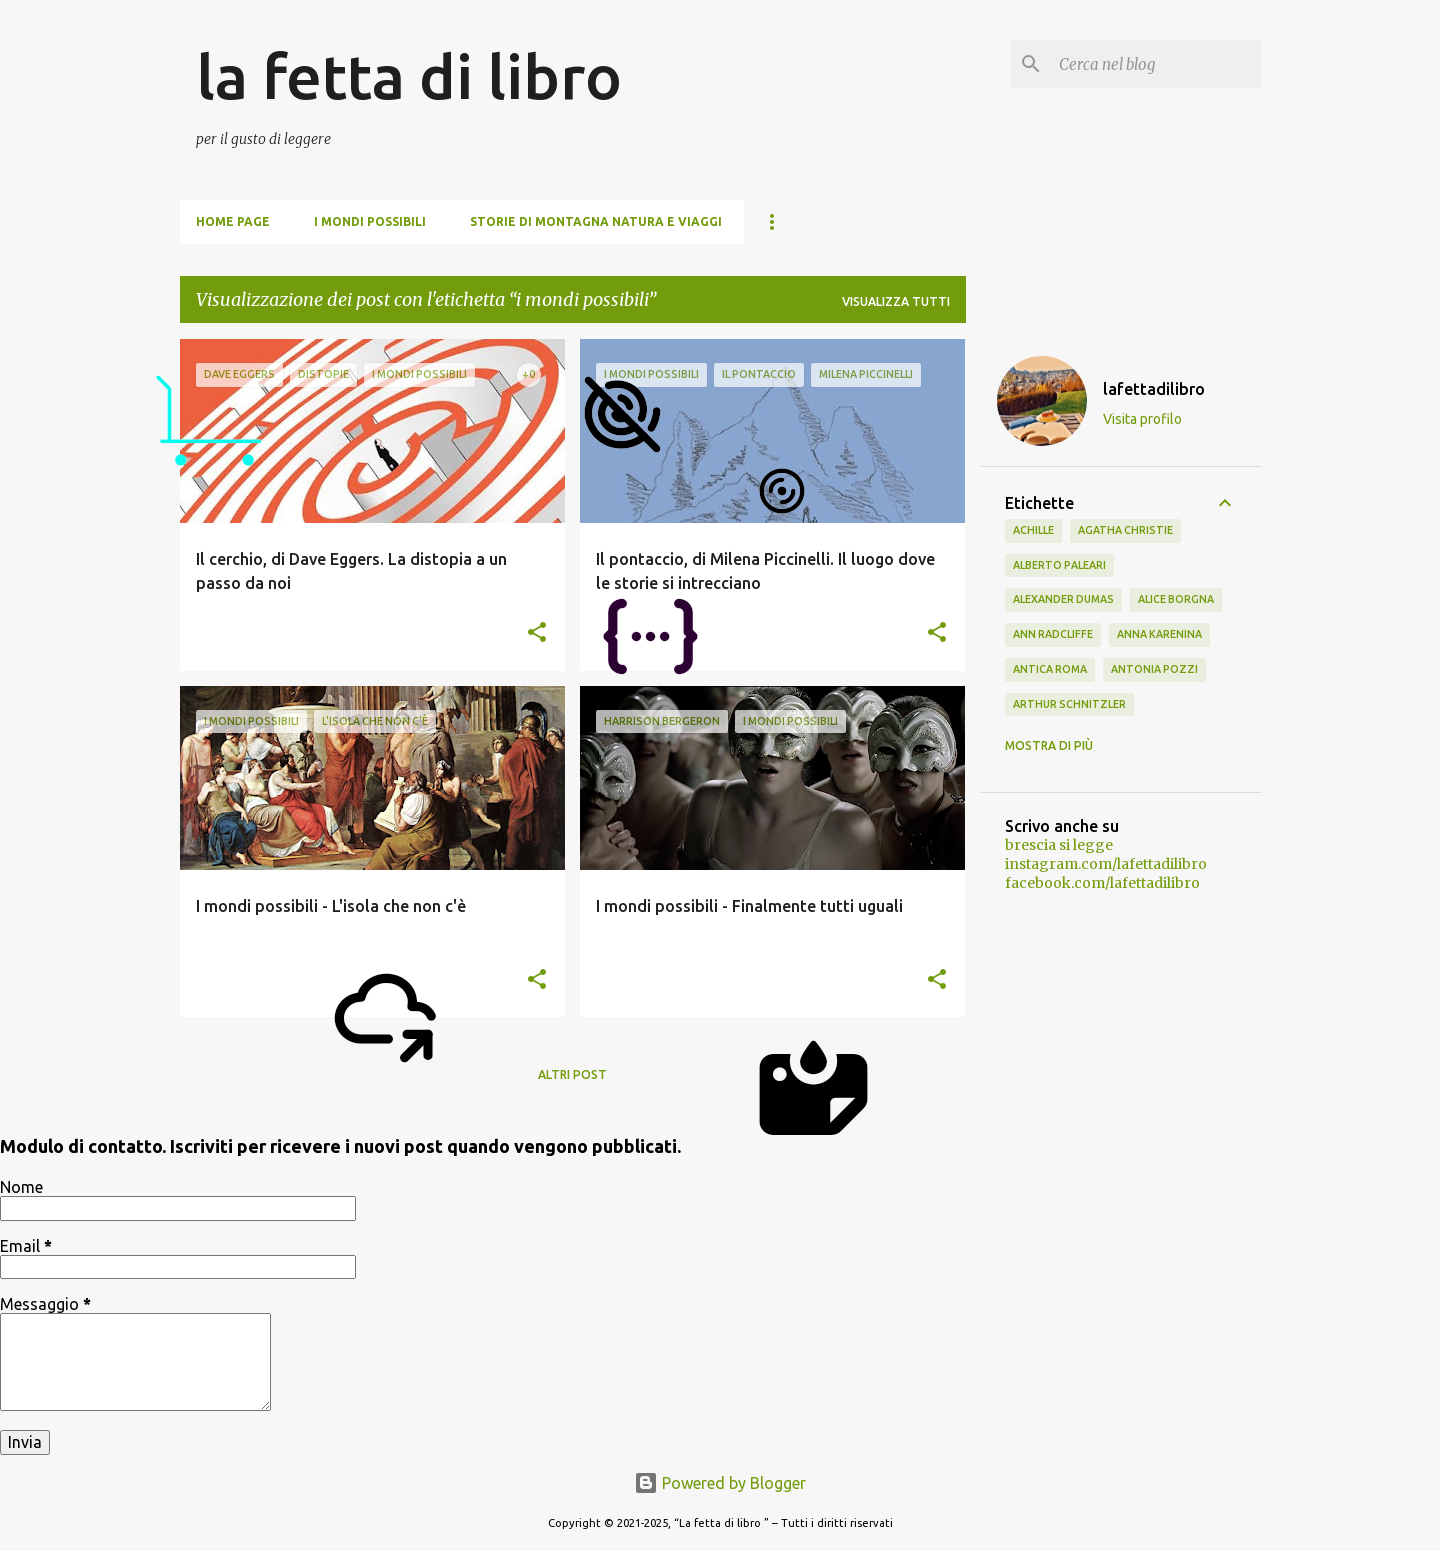 This screenshot has width=1440, height=1551. I want to click on indicates waterproof or water-resistant covering, so click(813, 1094).